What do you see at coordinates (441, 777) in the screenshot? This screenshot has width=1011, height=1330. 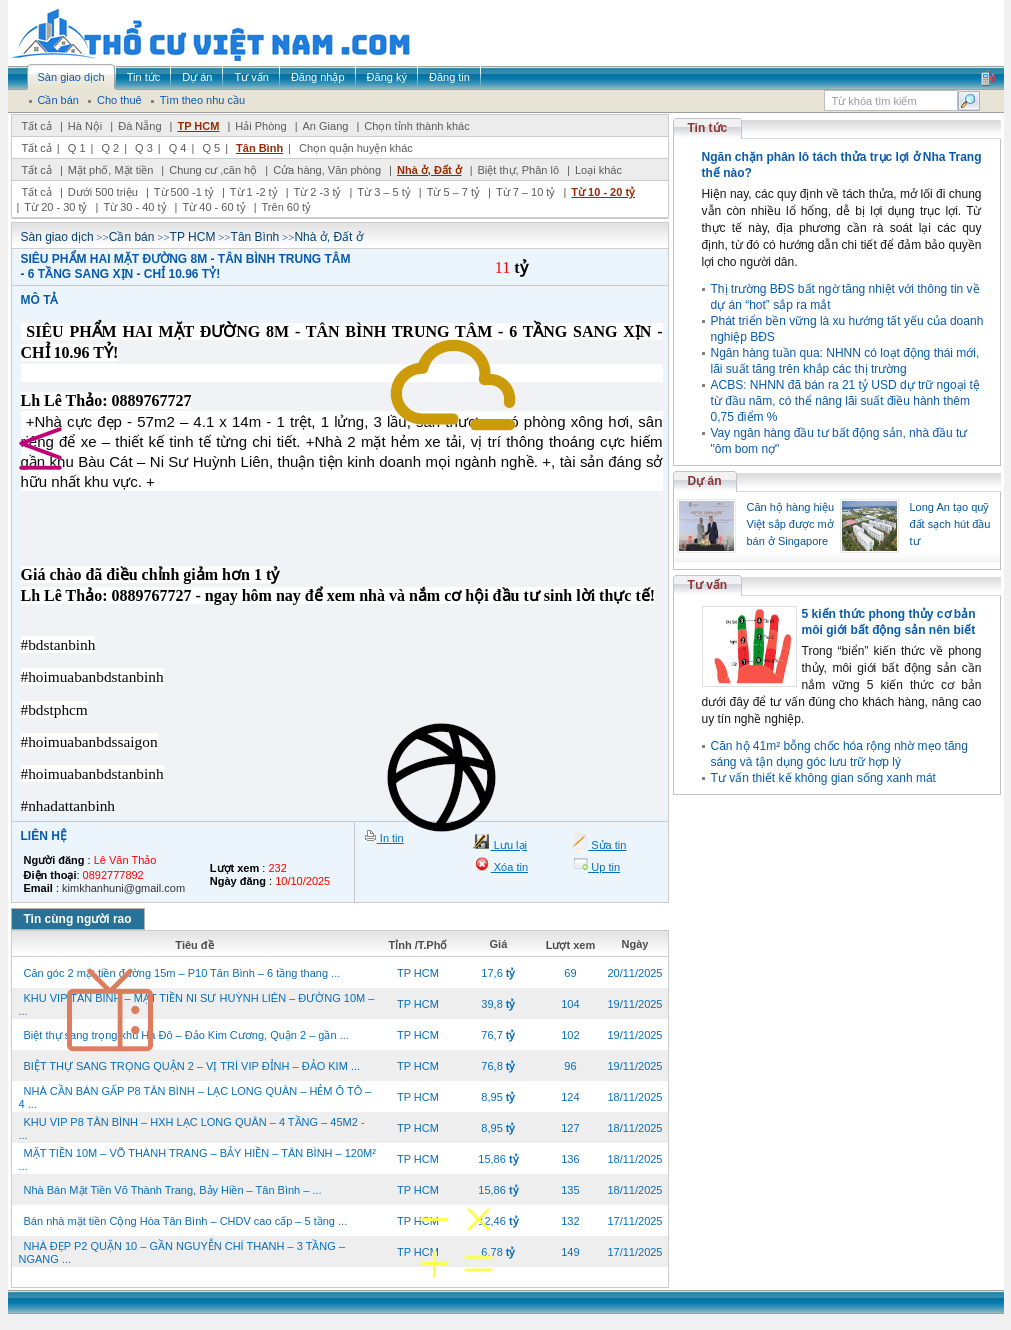 I see `access games or entertainment features` at bounding box center [441, 777].